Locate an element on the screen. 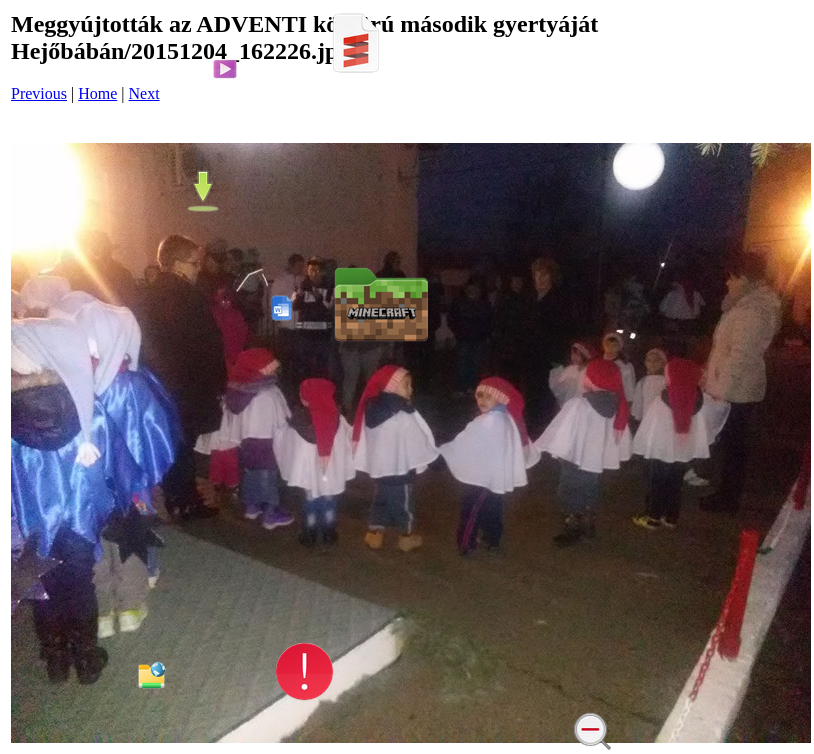 This screenshot has width=814, height=754. indicates a warning or alert requiring attention is located at coordinates (304, 671).